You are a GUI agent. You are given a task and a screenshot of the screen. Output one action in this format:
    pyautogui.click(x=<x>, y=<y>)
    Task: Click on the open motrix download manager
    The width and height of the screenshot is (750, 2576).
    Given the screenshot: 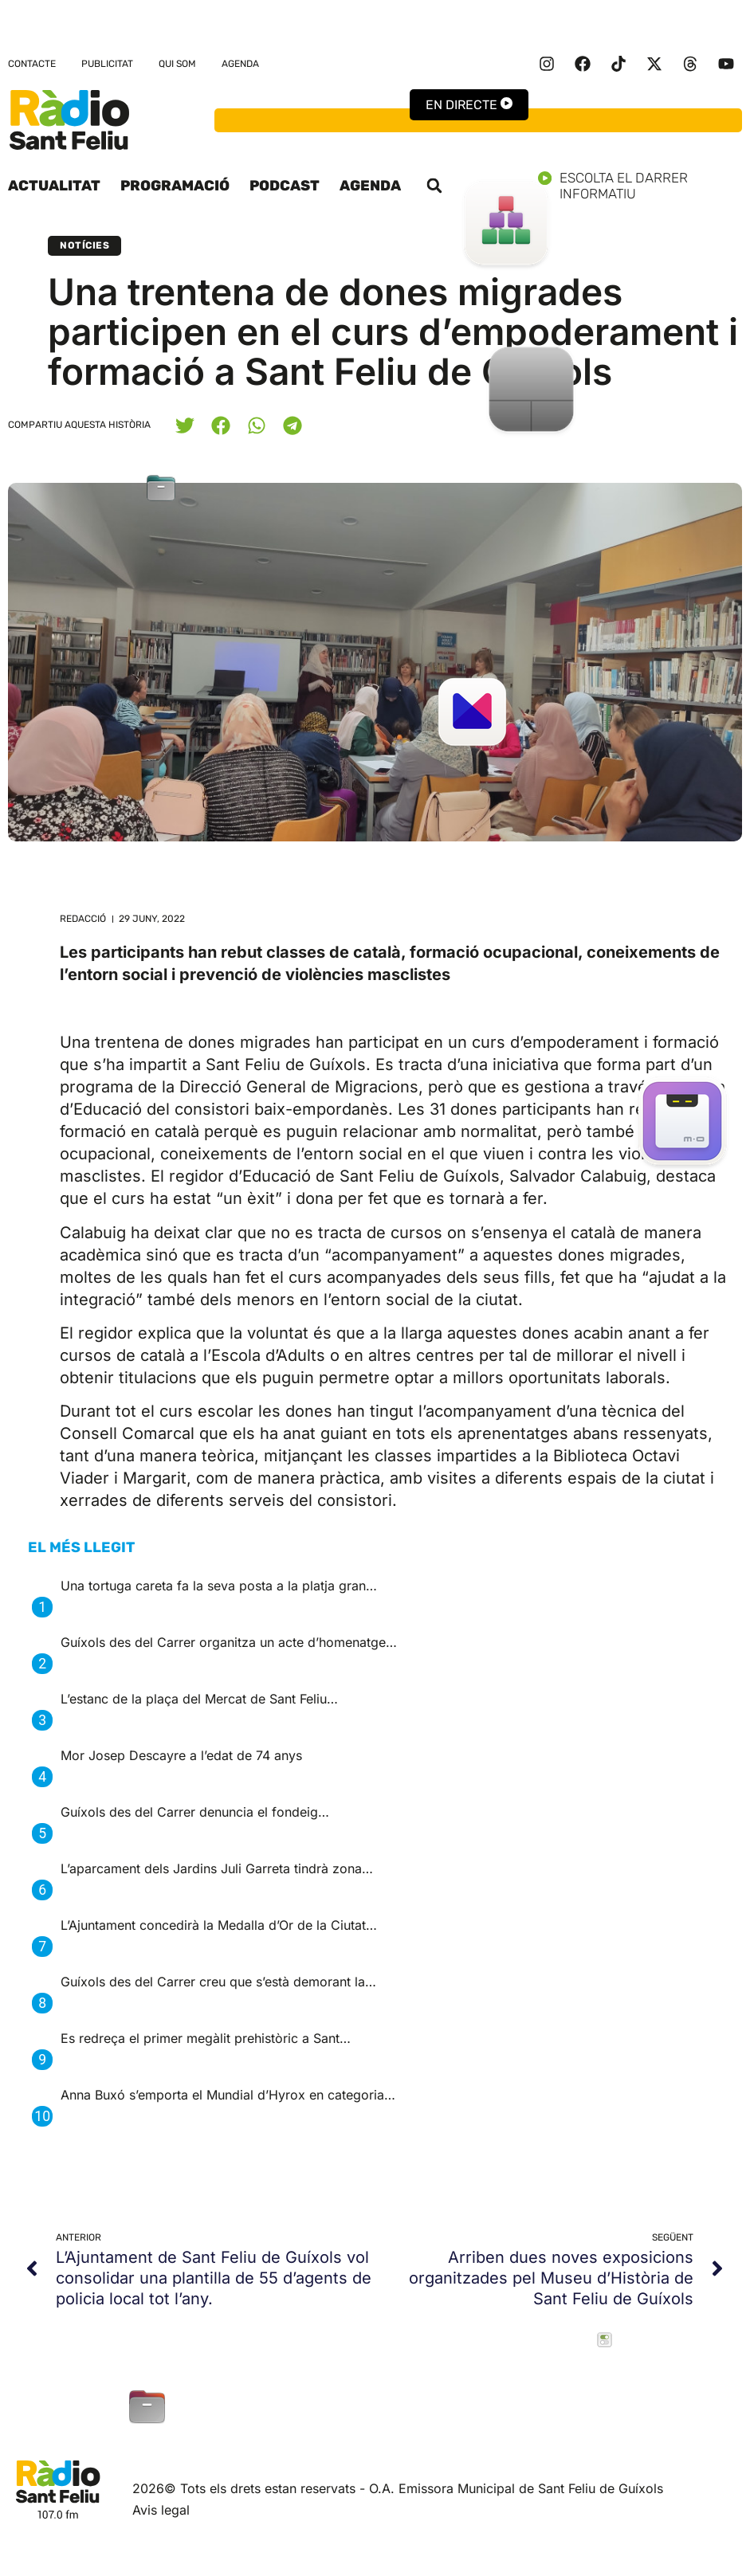 What is the action you would take?
    pyautogui.click(x=682, y=1121)
    